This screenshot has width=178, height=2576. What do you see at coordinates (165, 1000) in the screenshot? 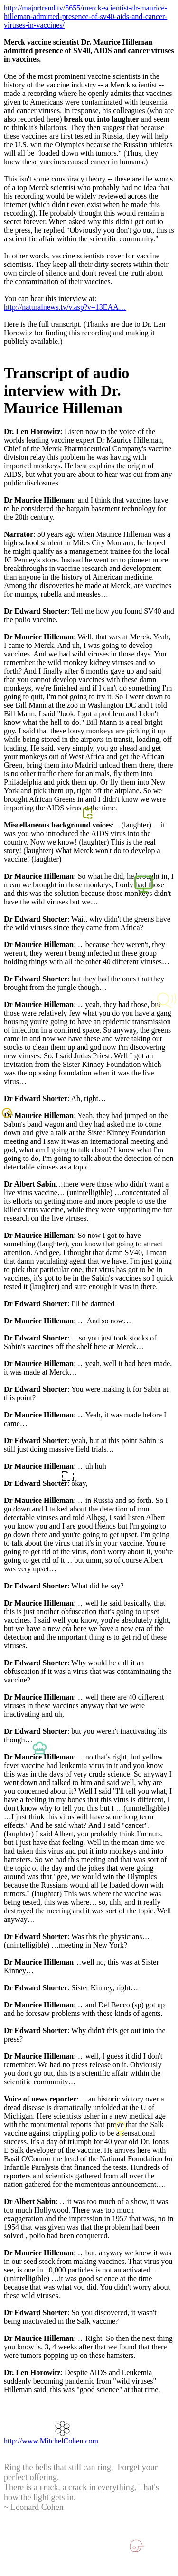
I see `user is currently speaking or broadcasting audio` at bounding box center [165, 1000].